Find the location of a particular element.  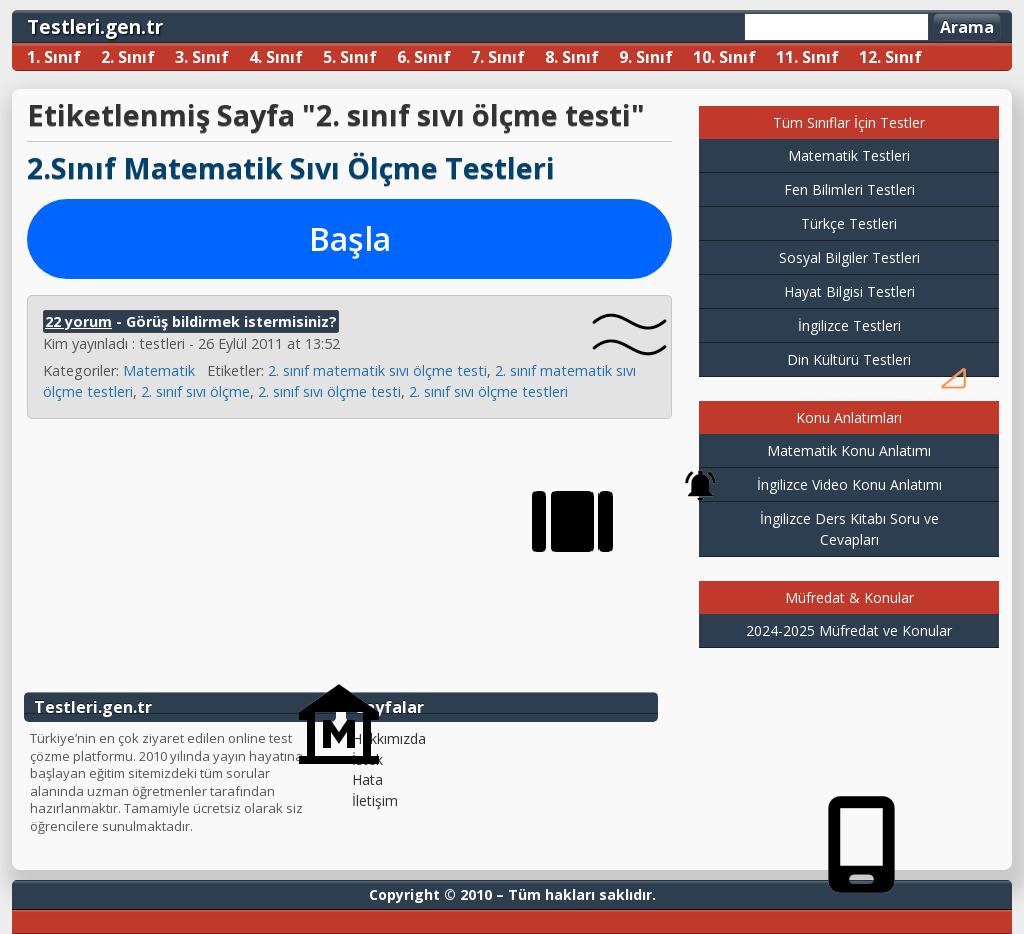

view mobile device settings is located at coordinates (861, 844).